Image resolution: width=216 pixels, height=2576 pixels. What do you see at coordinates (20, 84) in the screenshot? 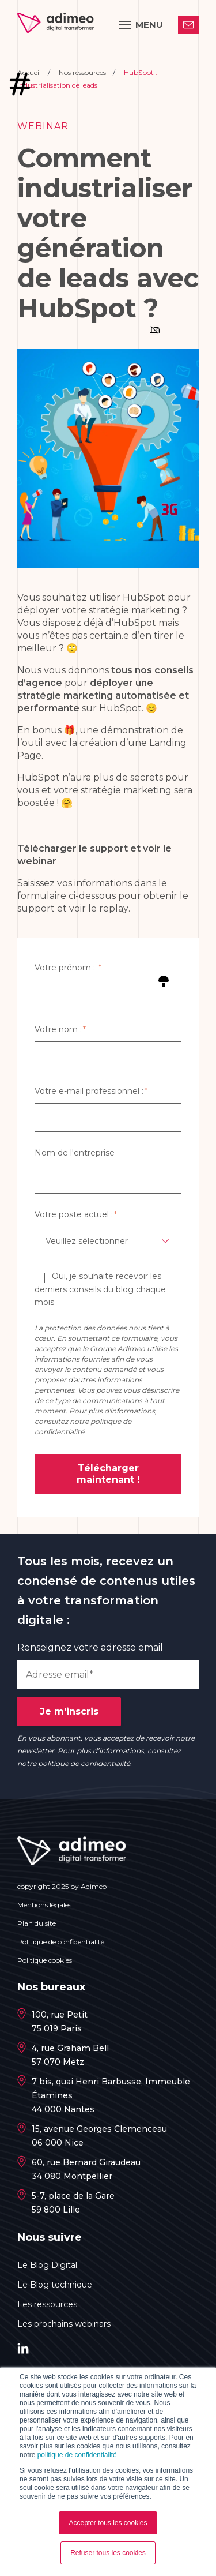
I see `add or search by hashtag` at bounding box center [20, 84].